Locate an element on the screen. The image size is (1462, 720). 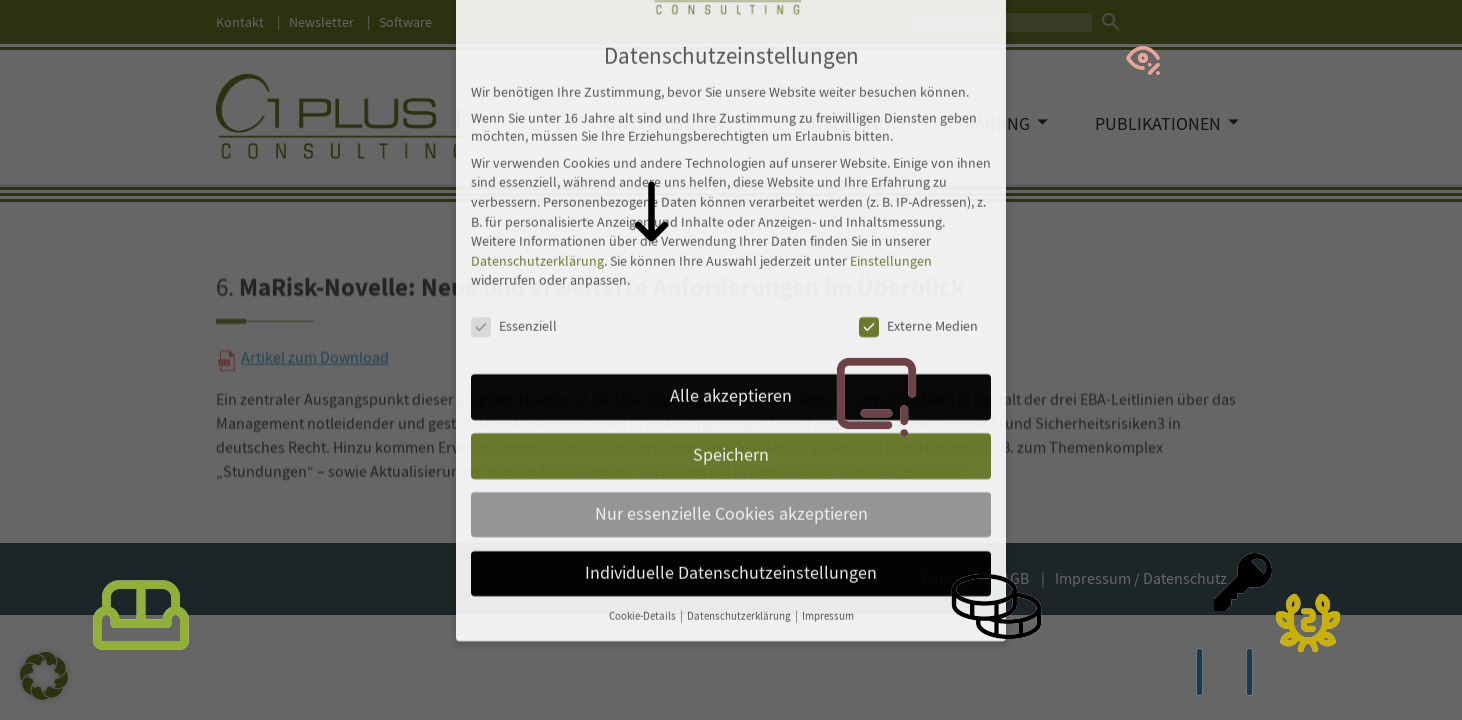
indicates a lane or column divider is located at coordinates (1224, 670).